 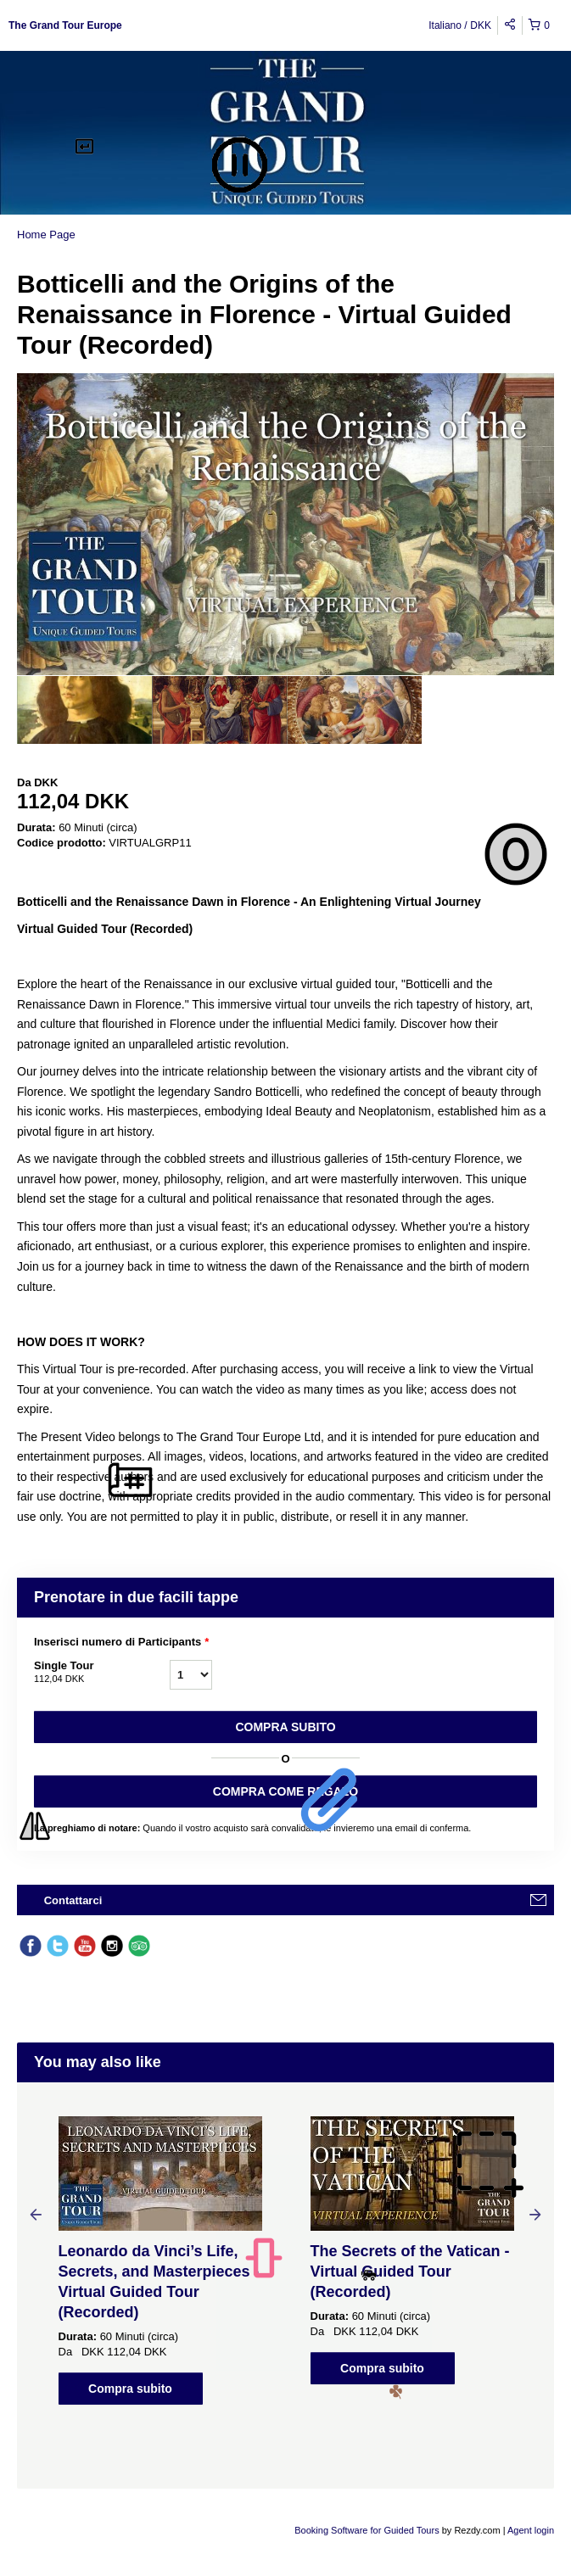 What do you see at coordinates (264, 2258) in the screenshot?
I see `center align object vertically` at bounding box center [264, 2258].